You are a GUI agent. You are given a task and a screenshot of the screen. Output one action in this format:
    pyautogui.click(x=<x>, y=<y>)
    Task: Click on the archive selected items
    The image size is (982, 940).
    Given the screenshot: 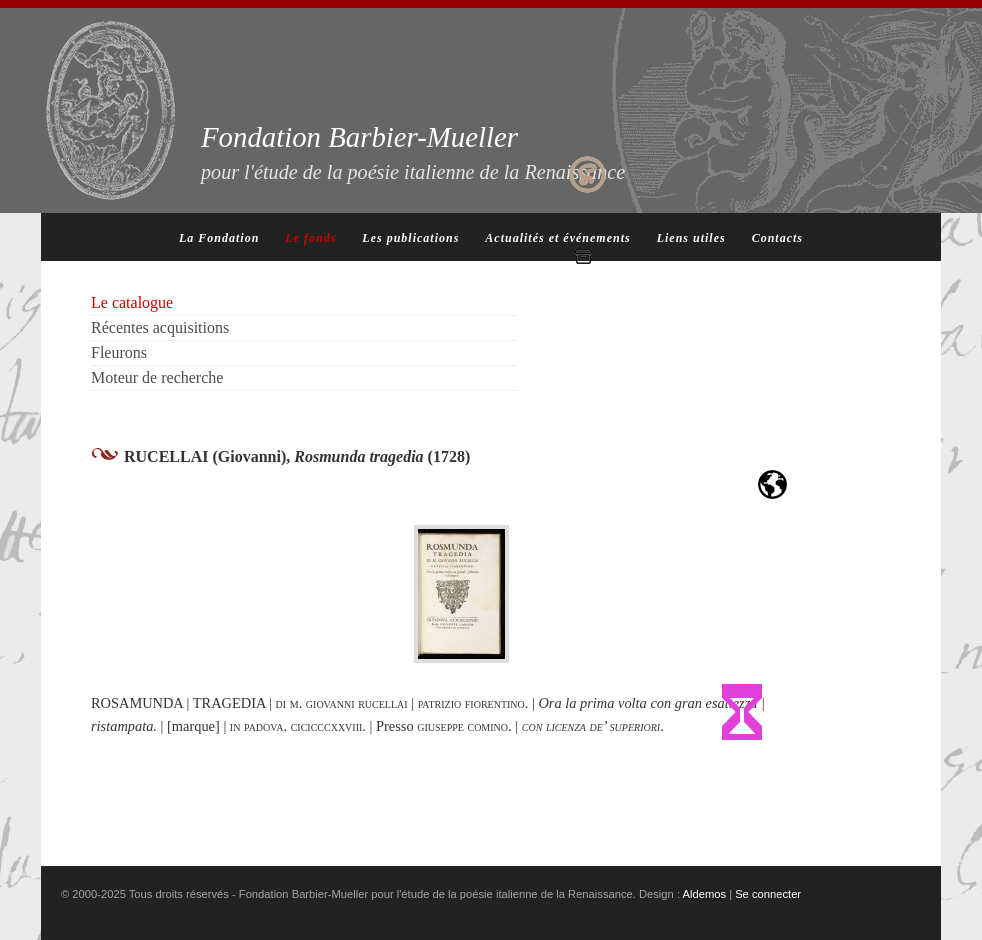 What is the action you would take?
    pyautogui.click(x=583, y=256)
    